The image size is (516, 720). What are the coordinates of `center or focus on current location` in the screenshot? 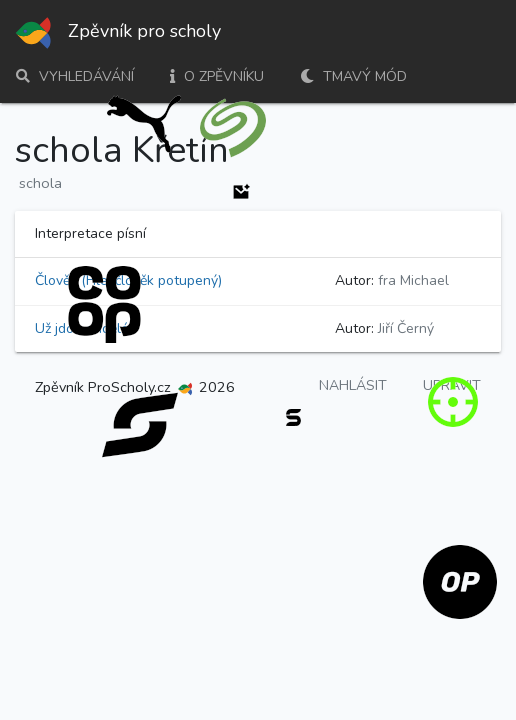 It's located at (453, 402).